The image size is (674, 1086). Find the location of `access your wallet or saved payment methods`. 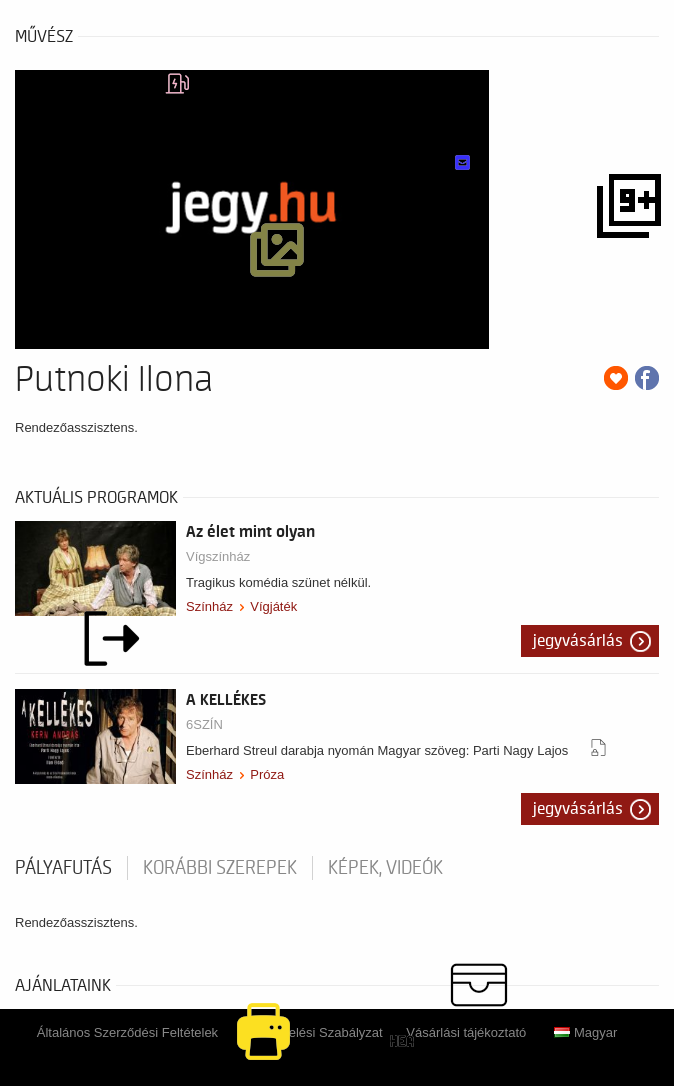

access your wallet or saved payment methods is located at coordinates (479, 985).